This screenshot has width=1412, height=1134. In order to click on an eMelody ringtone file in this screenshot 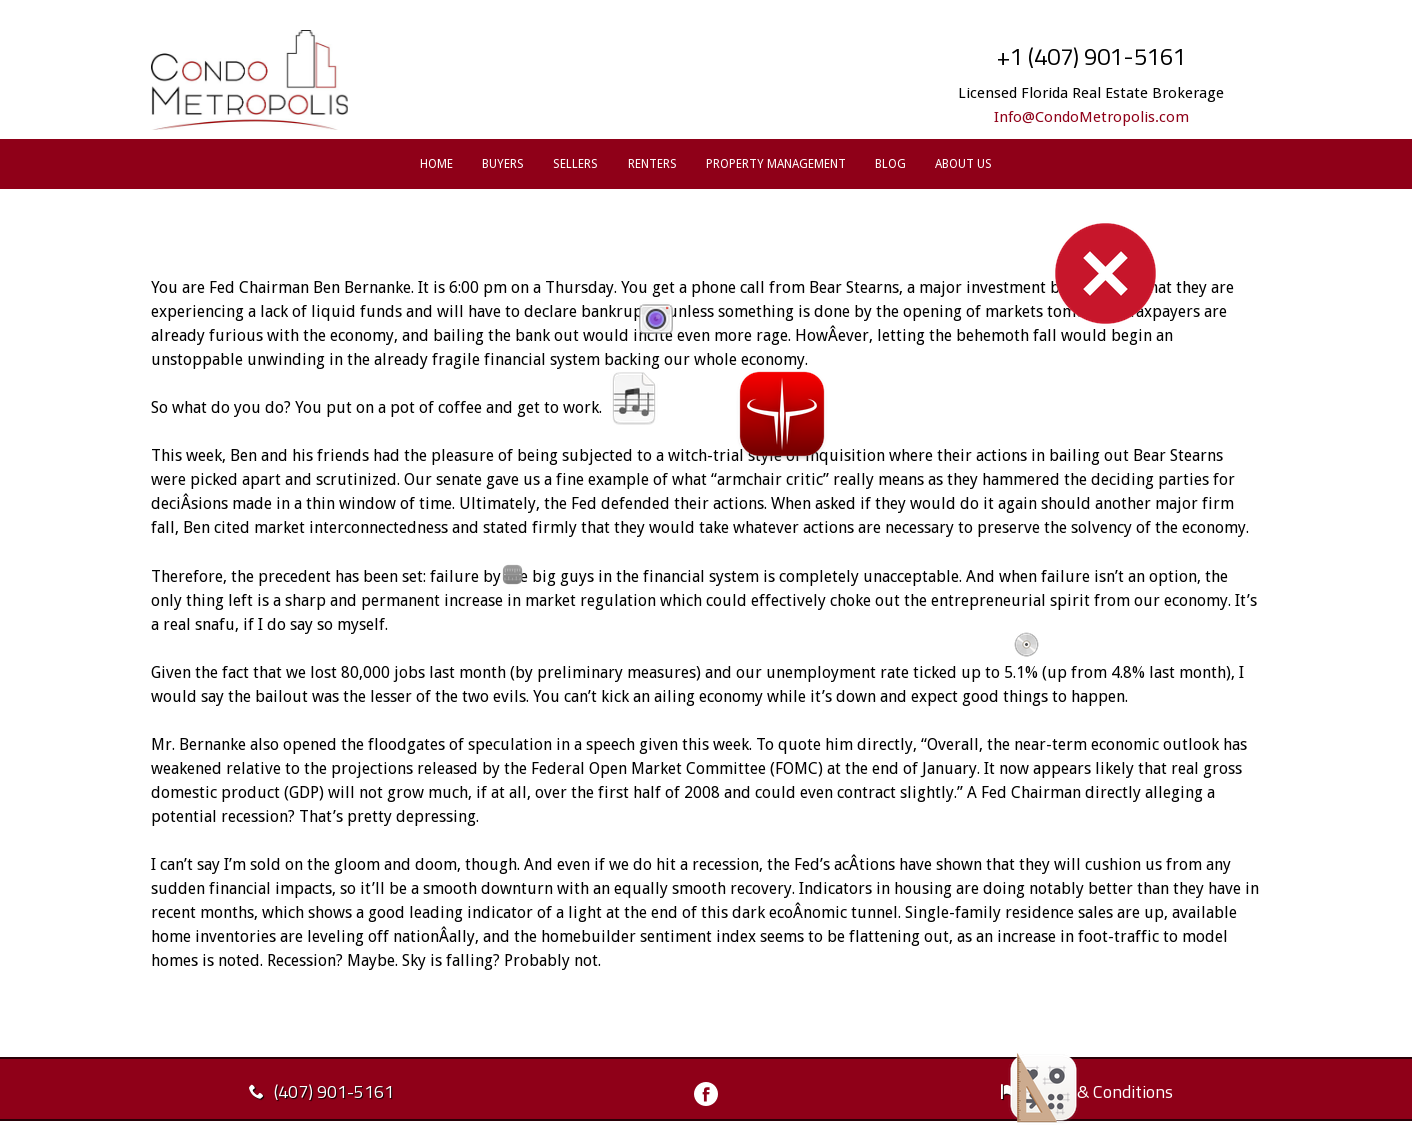, I will do `click(634, 398)`.